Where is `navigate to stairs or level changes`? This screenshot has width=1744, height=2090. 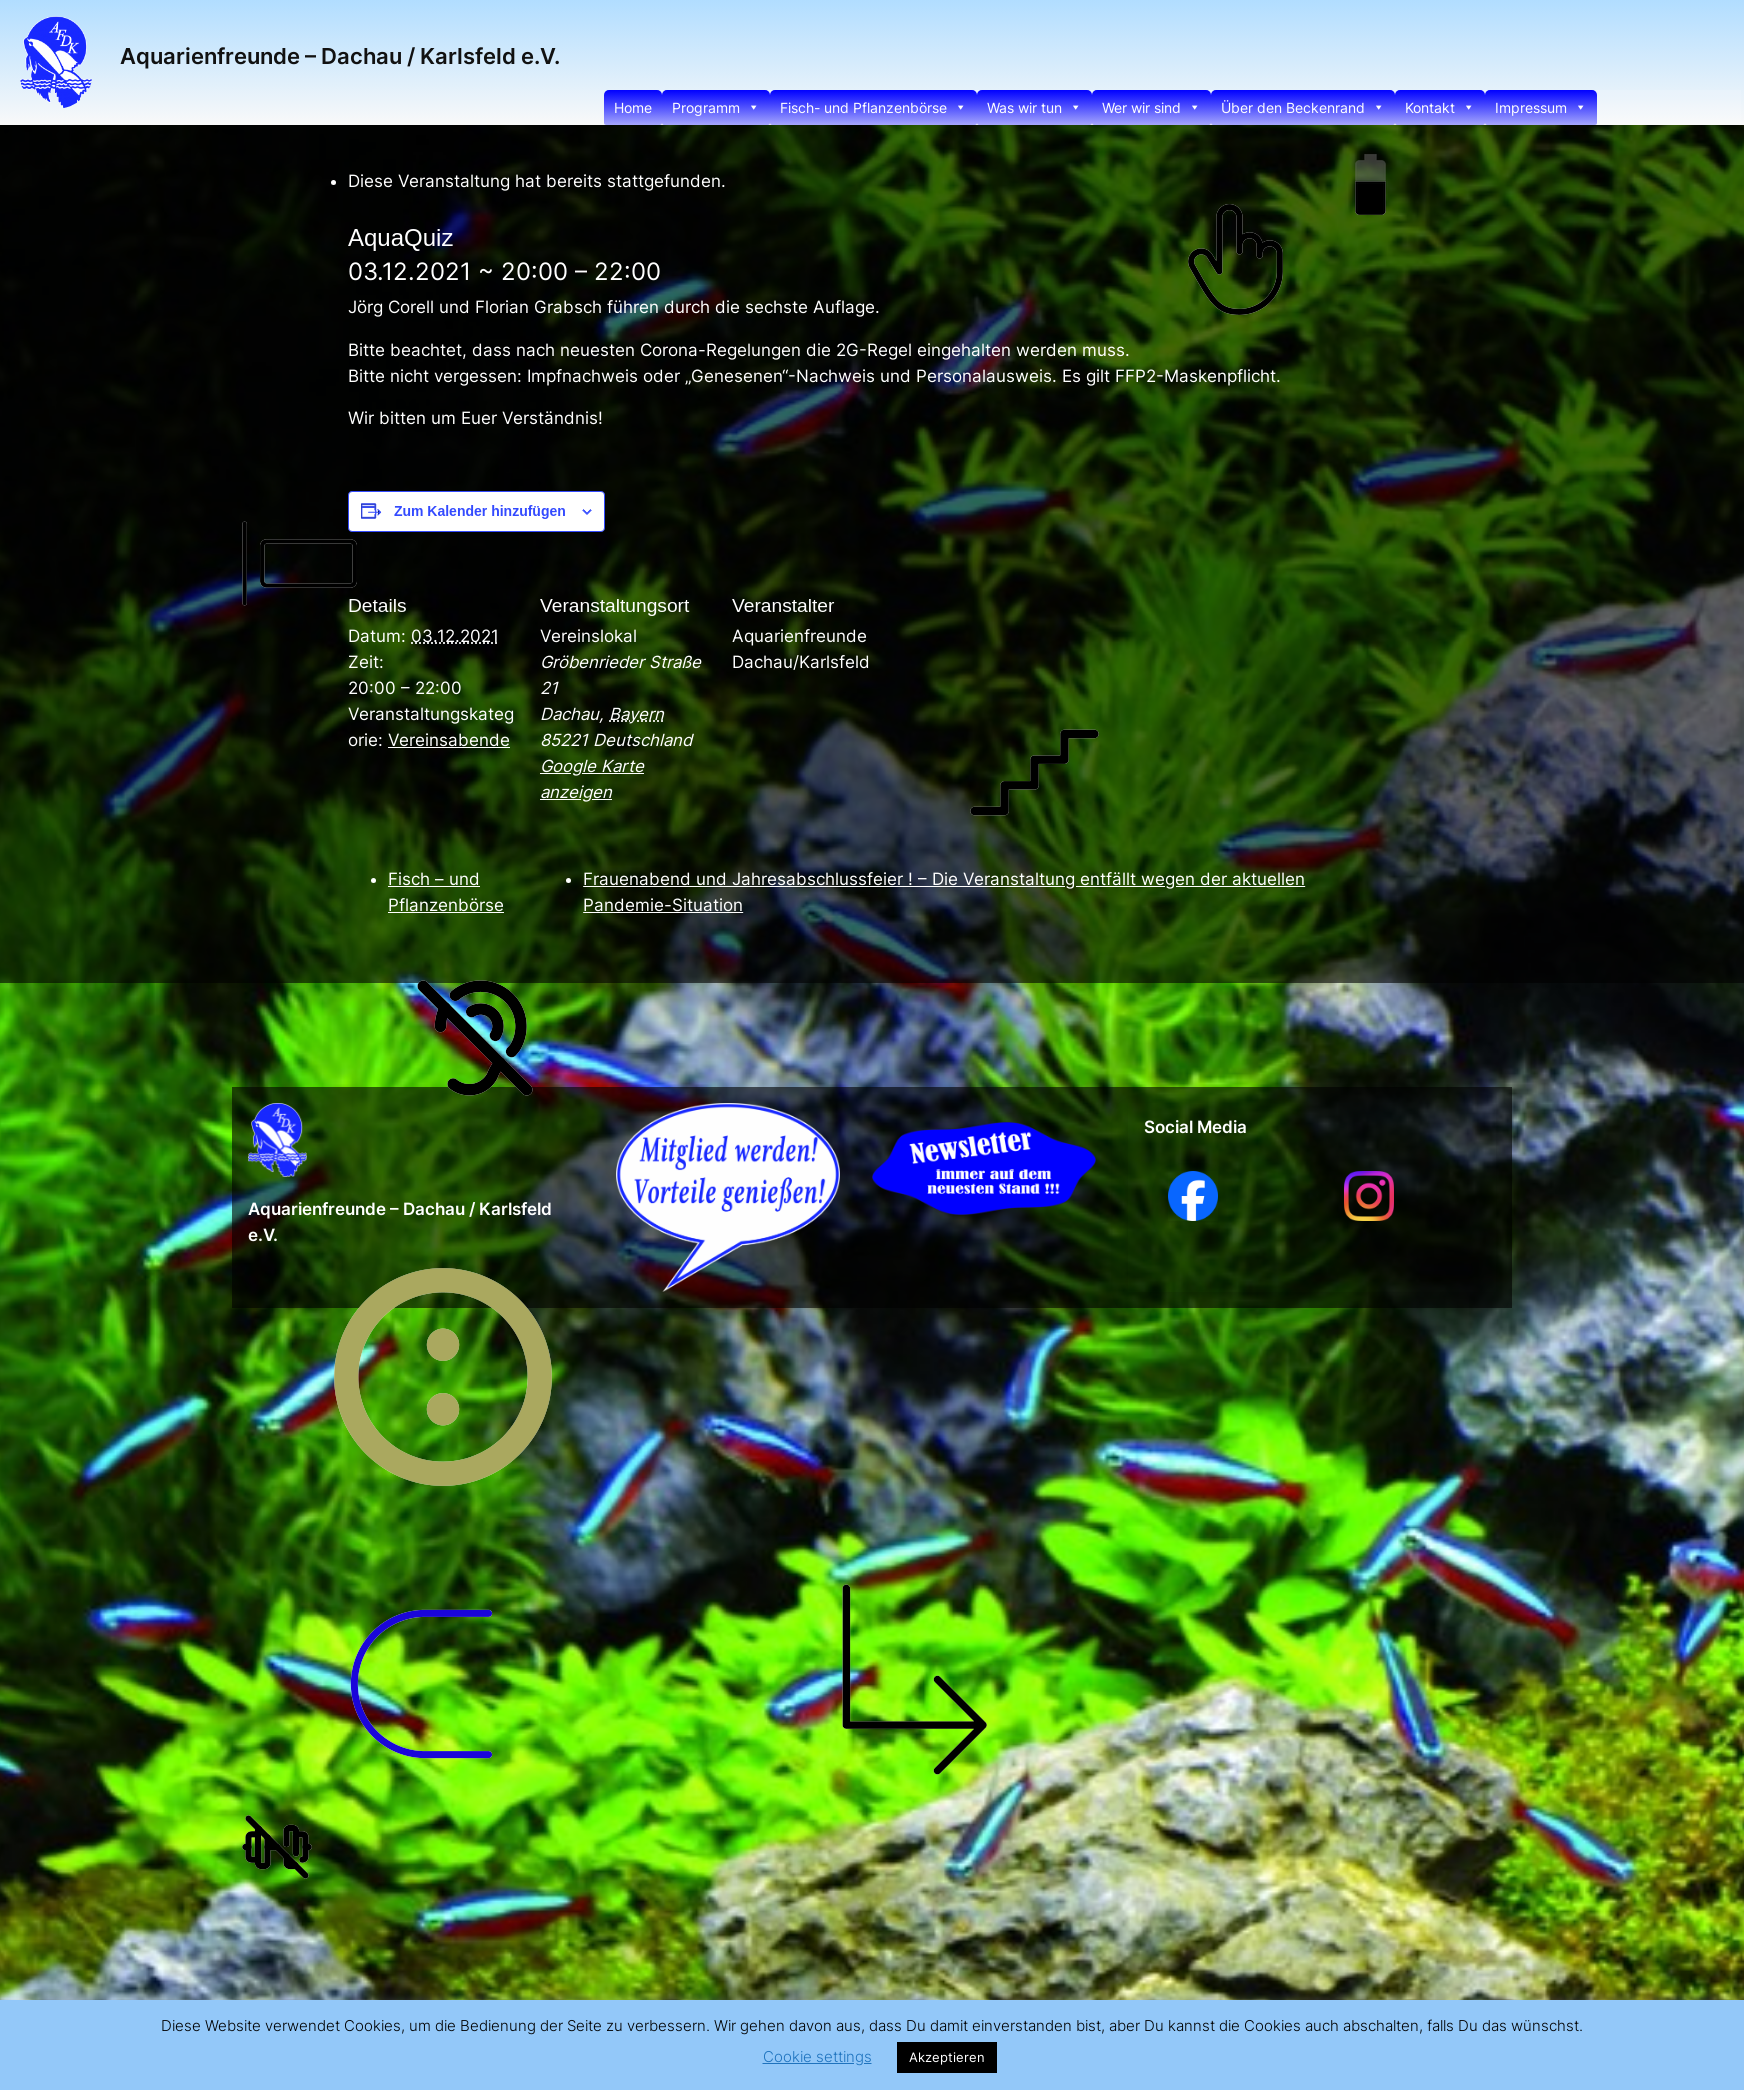 navigate to stairs or level changes is located at coordinates (1034, 772).